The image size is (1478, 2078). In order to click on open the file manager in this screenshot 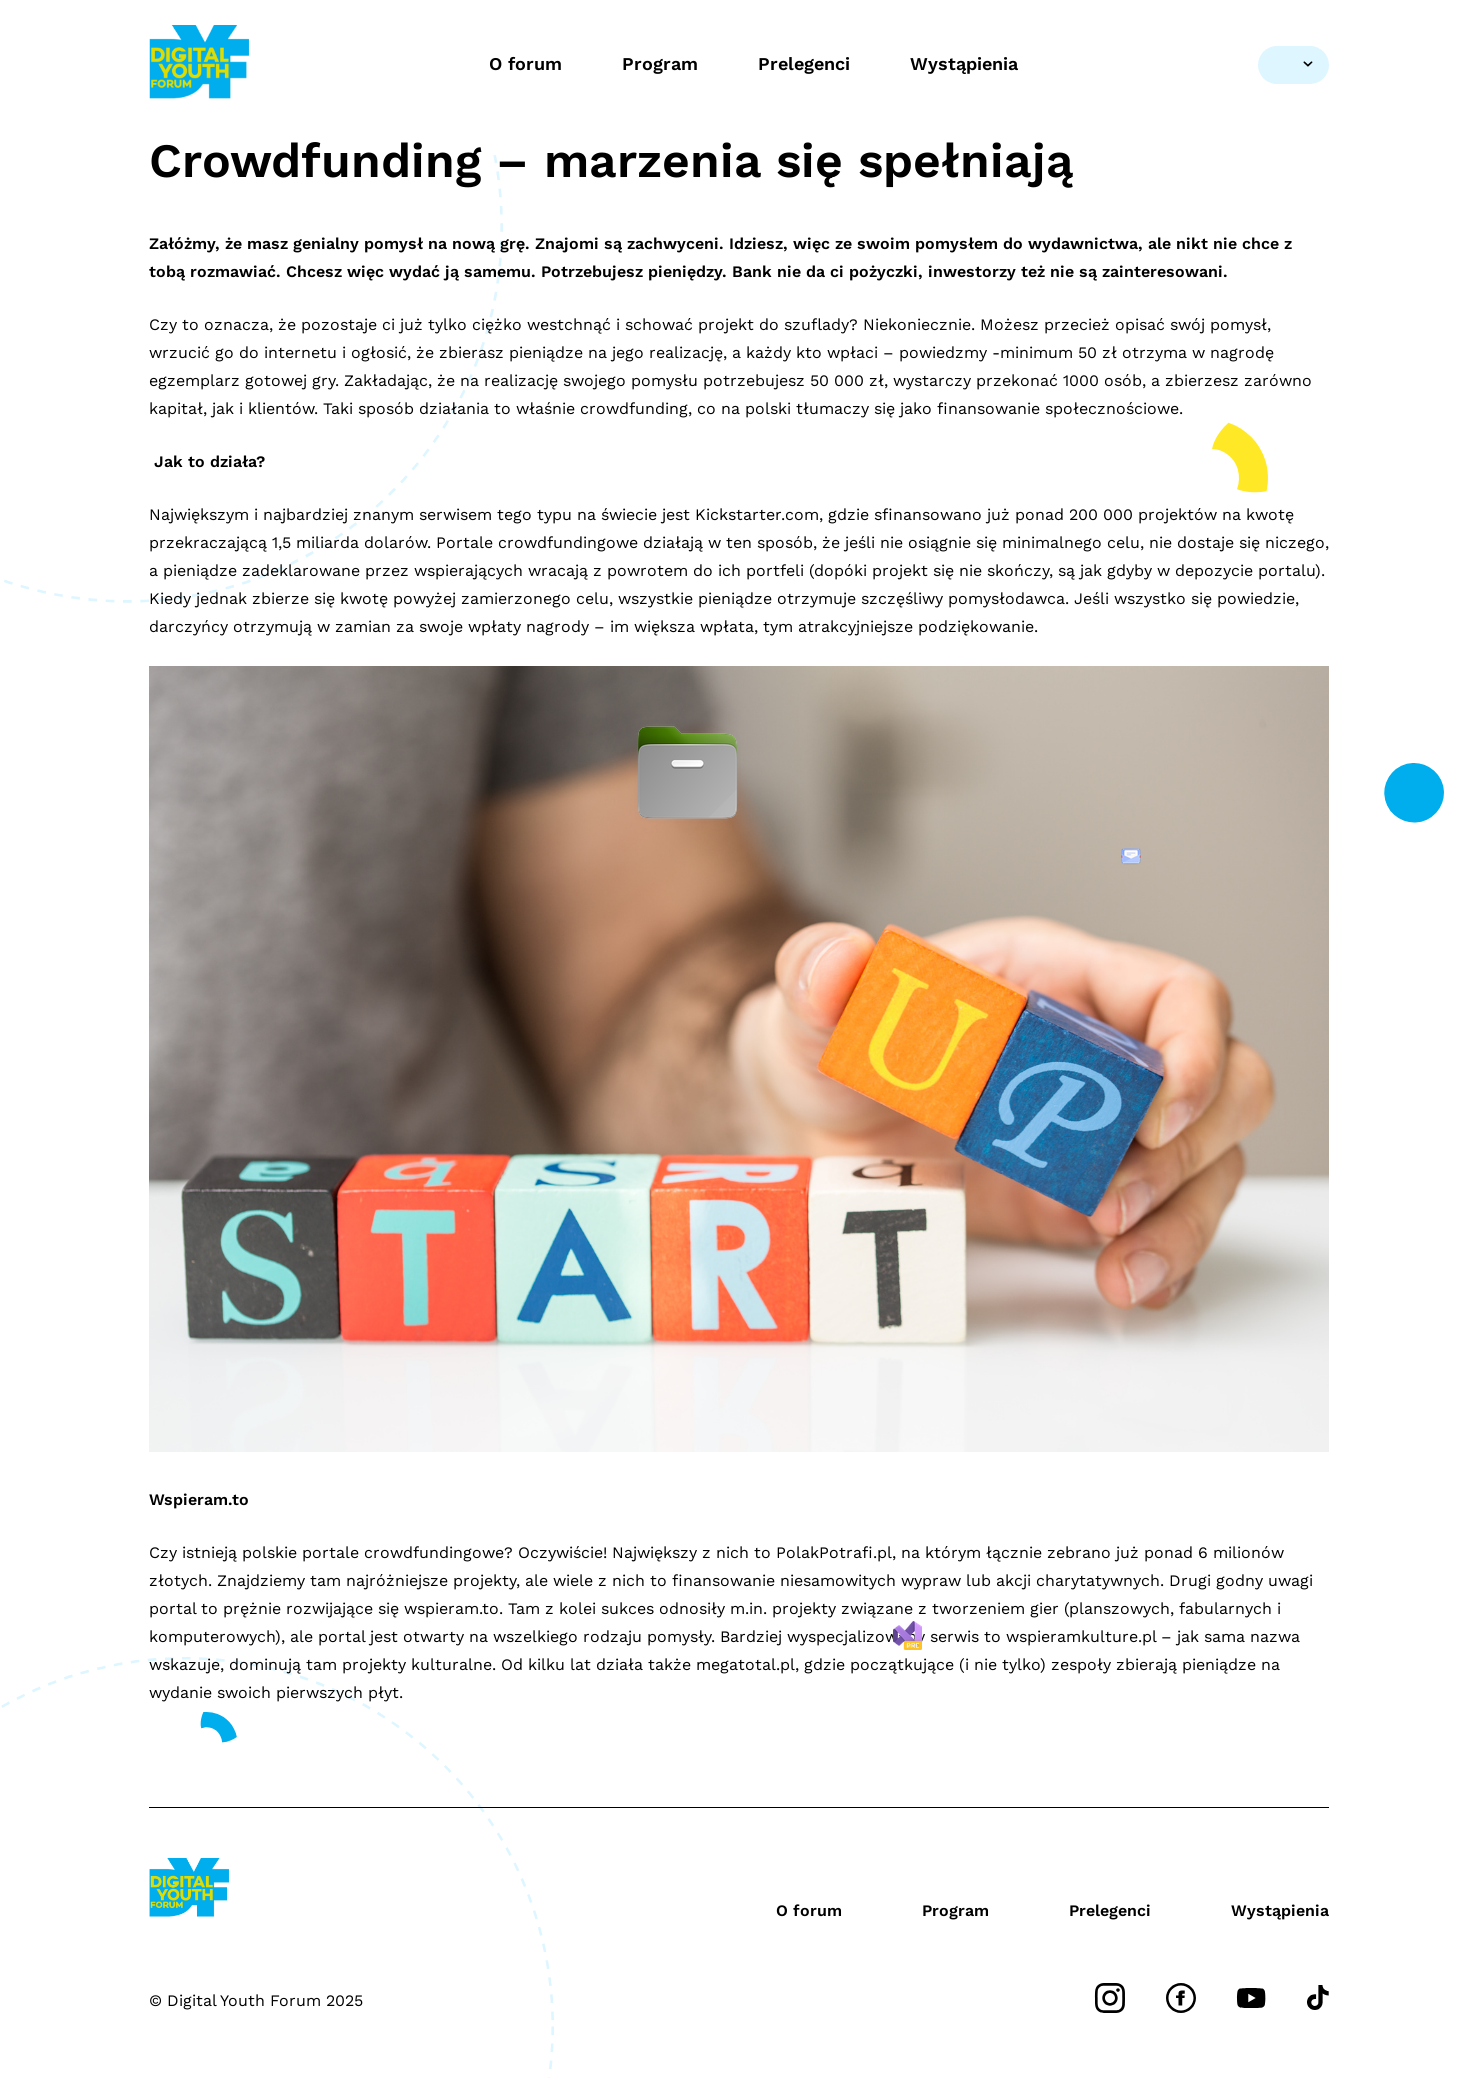, I will do `click(687, 772)`.